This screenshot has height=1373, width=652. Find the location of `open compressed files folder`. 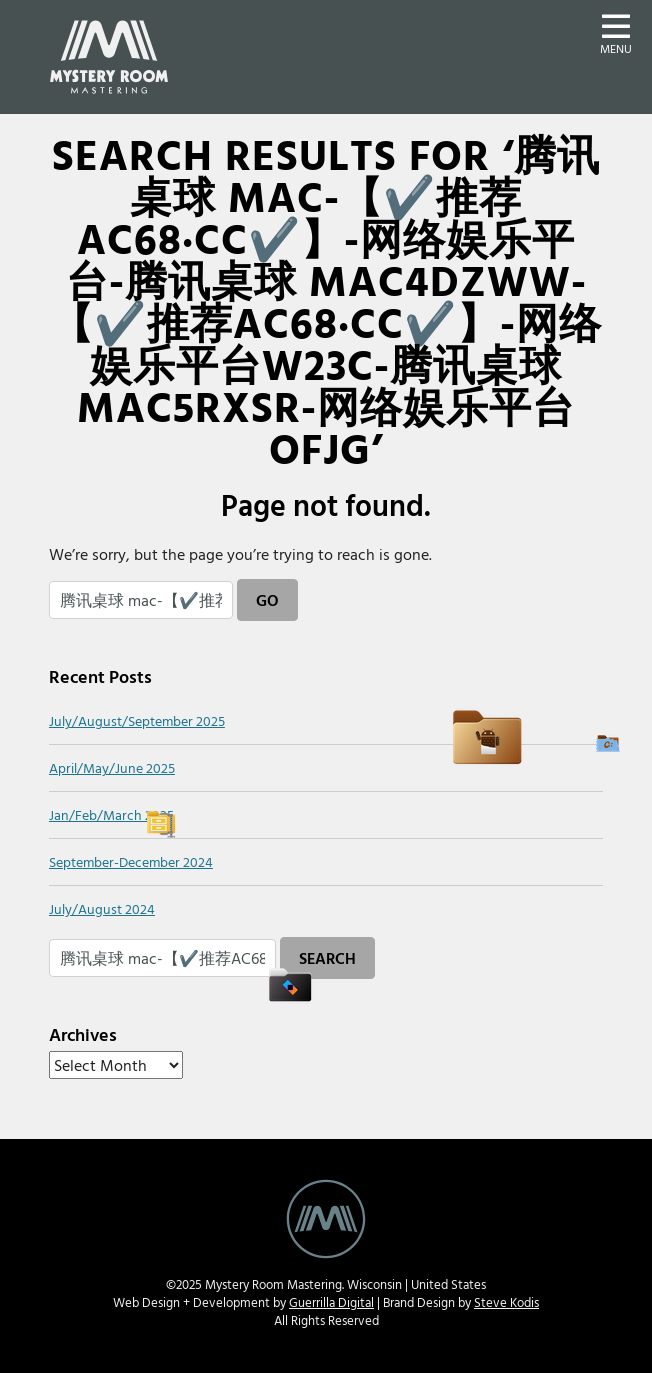

open compressed files folder is located at coordinates (161, 823).